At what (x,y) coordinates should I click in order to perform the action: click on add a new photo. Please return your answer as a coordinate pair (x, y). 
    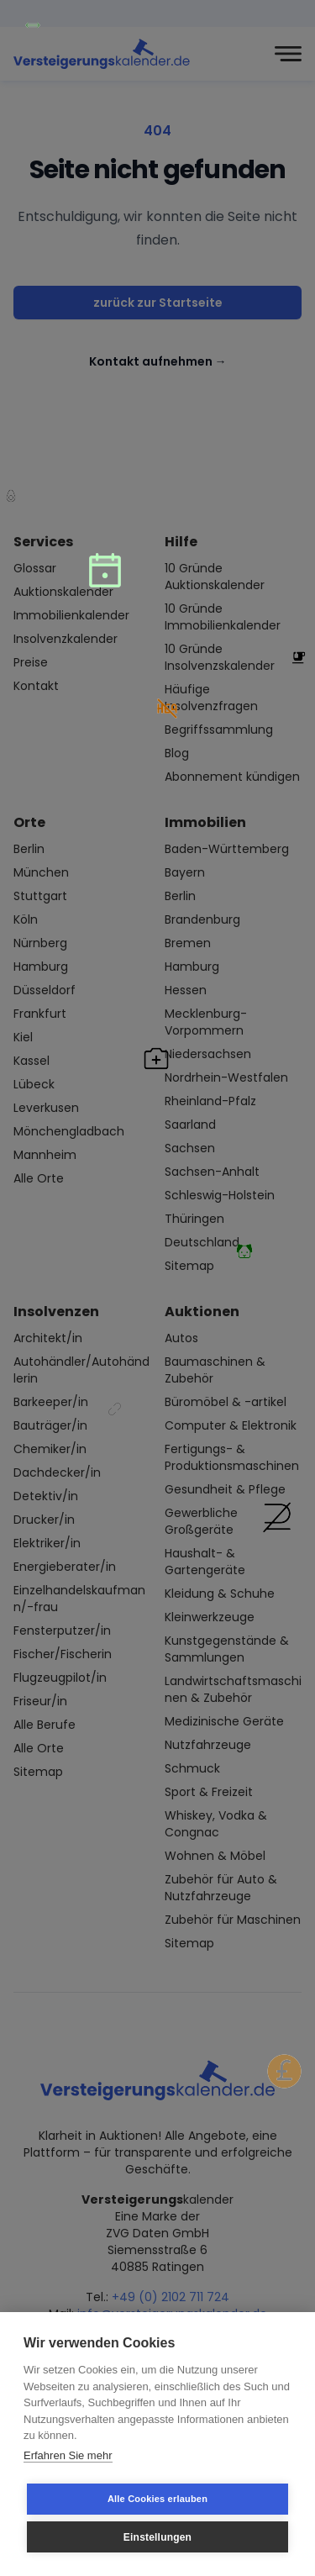
    Looking at the image, I should click on (156, 1059).